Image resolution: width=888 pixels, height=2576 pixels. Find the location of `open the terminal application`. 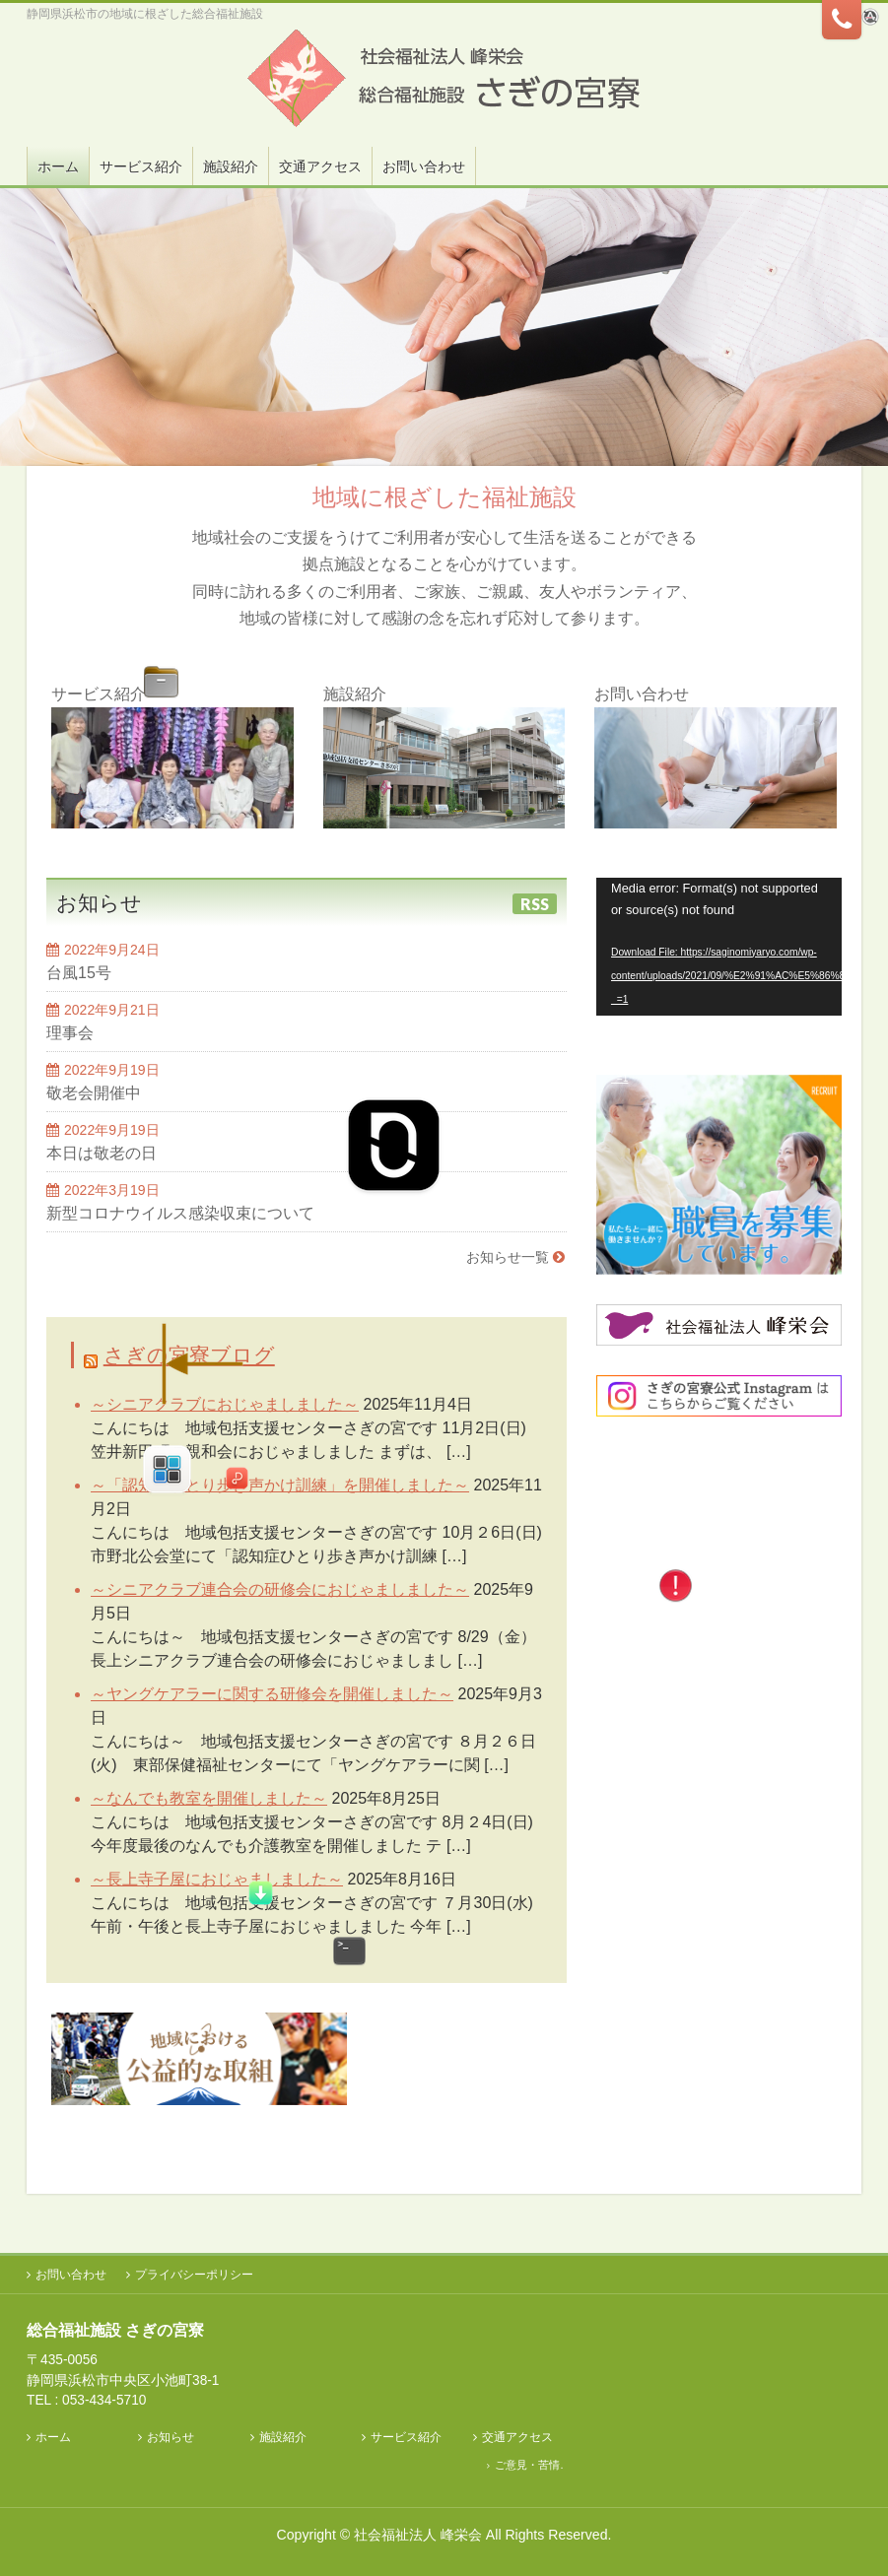

open the terminal application is located at coordinates (349, 1950).